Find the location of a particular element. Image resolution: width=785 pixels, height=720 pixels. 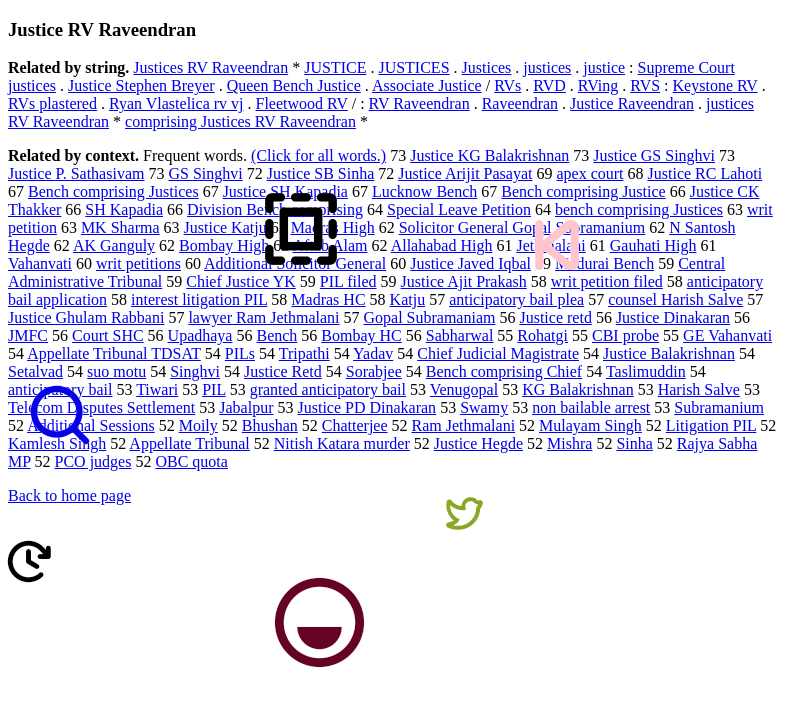

search for content or items is located at coordinates (60, 415).